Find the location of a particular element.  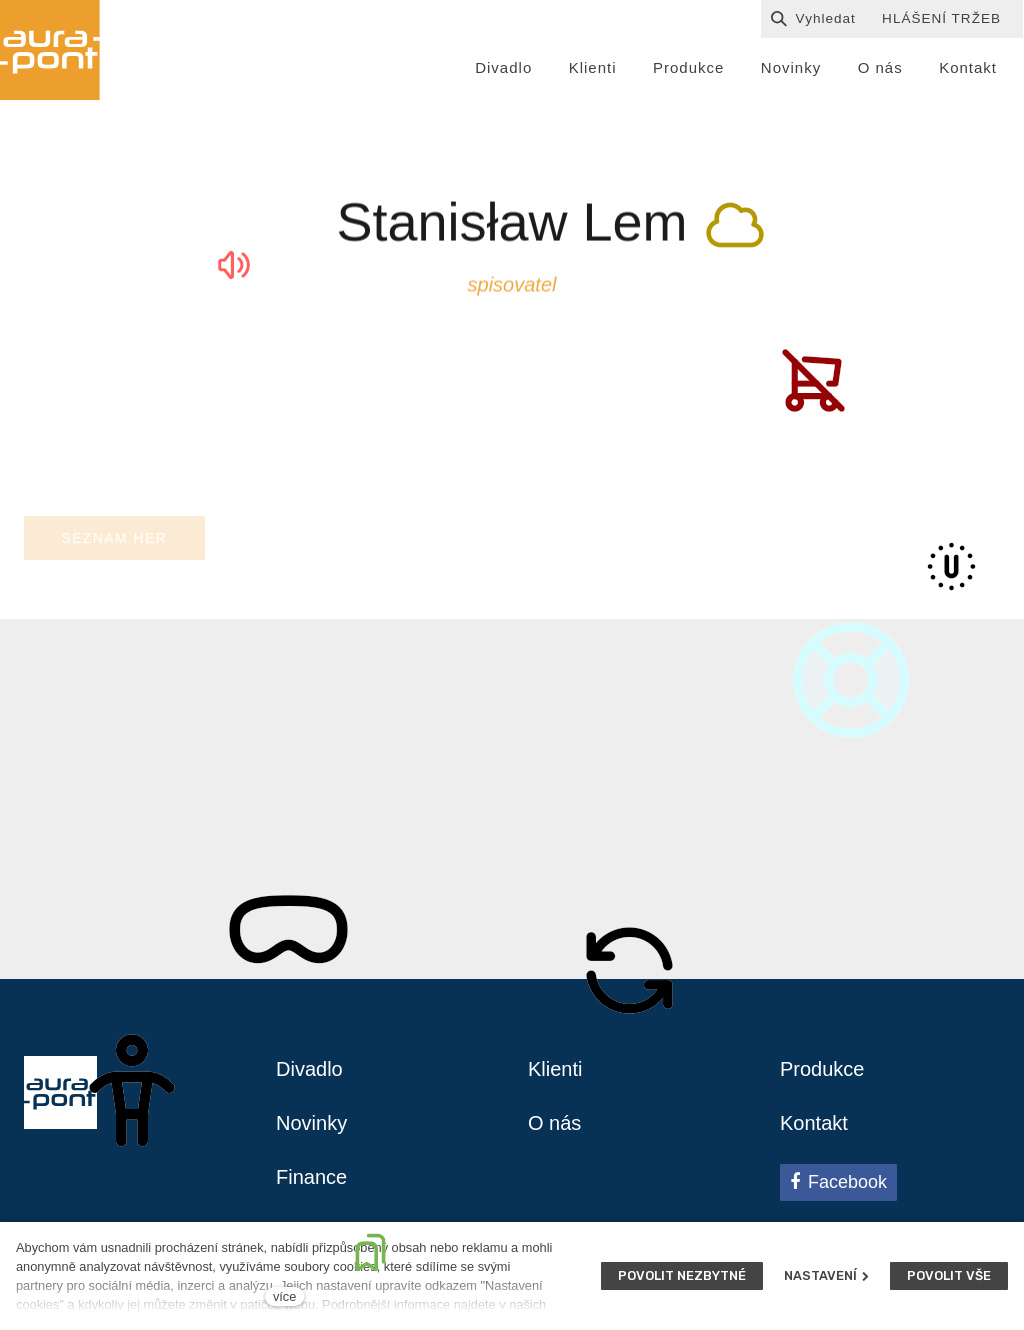

view all saved bookmarks is located at coordinates (370, 1252).